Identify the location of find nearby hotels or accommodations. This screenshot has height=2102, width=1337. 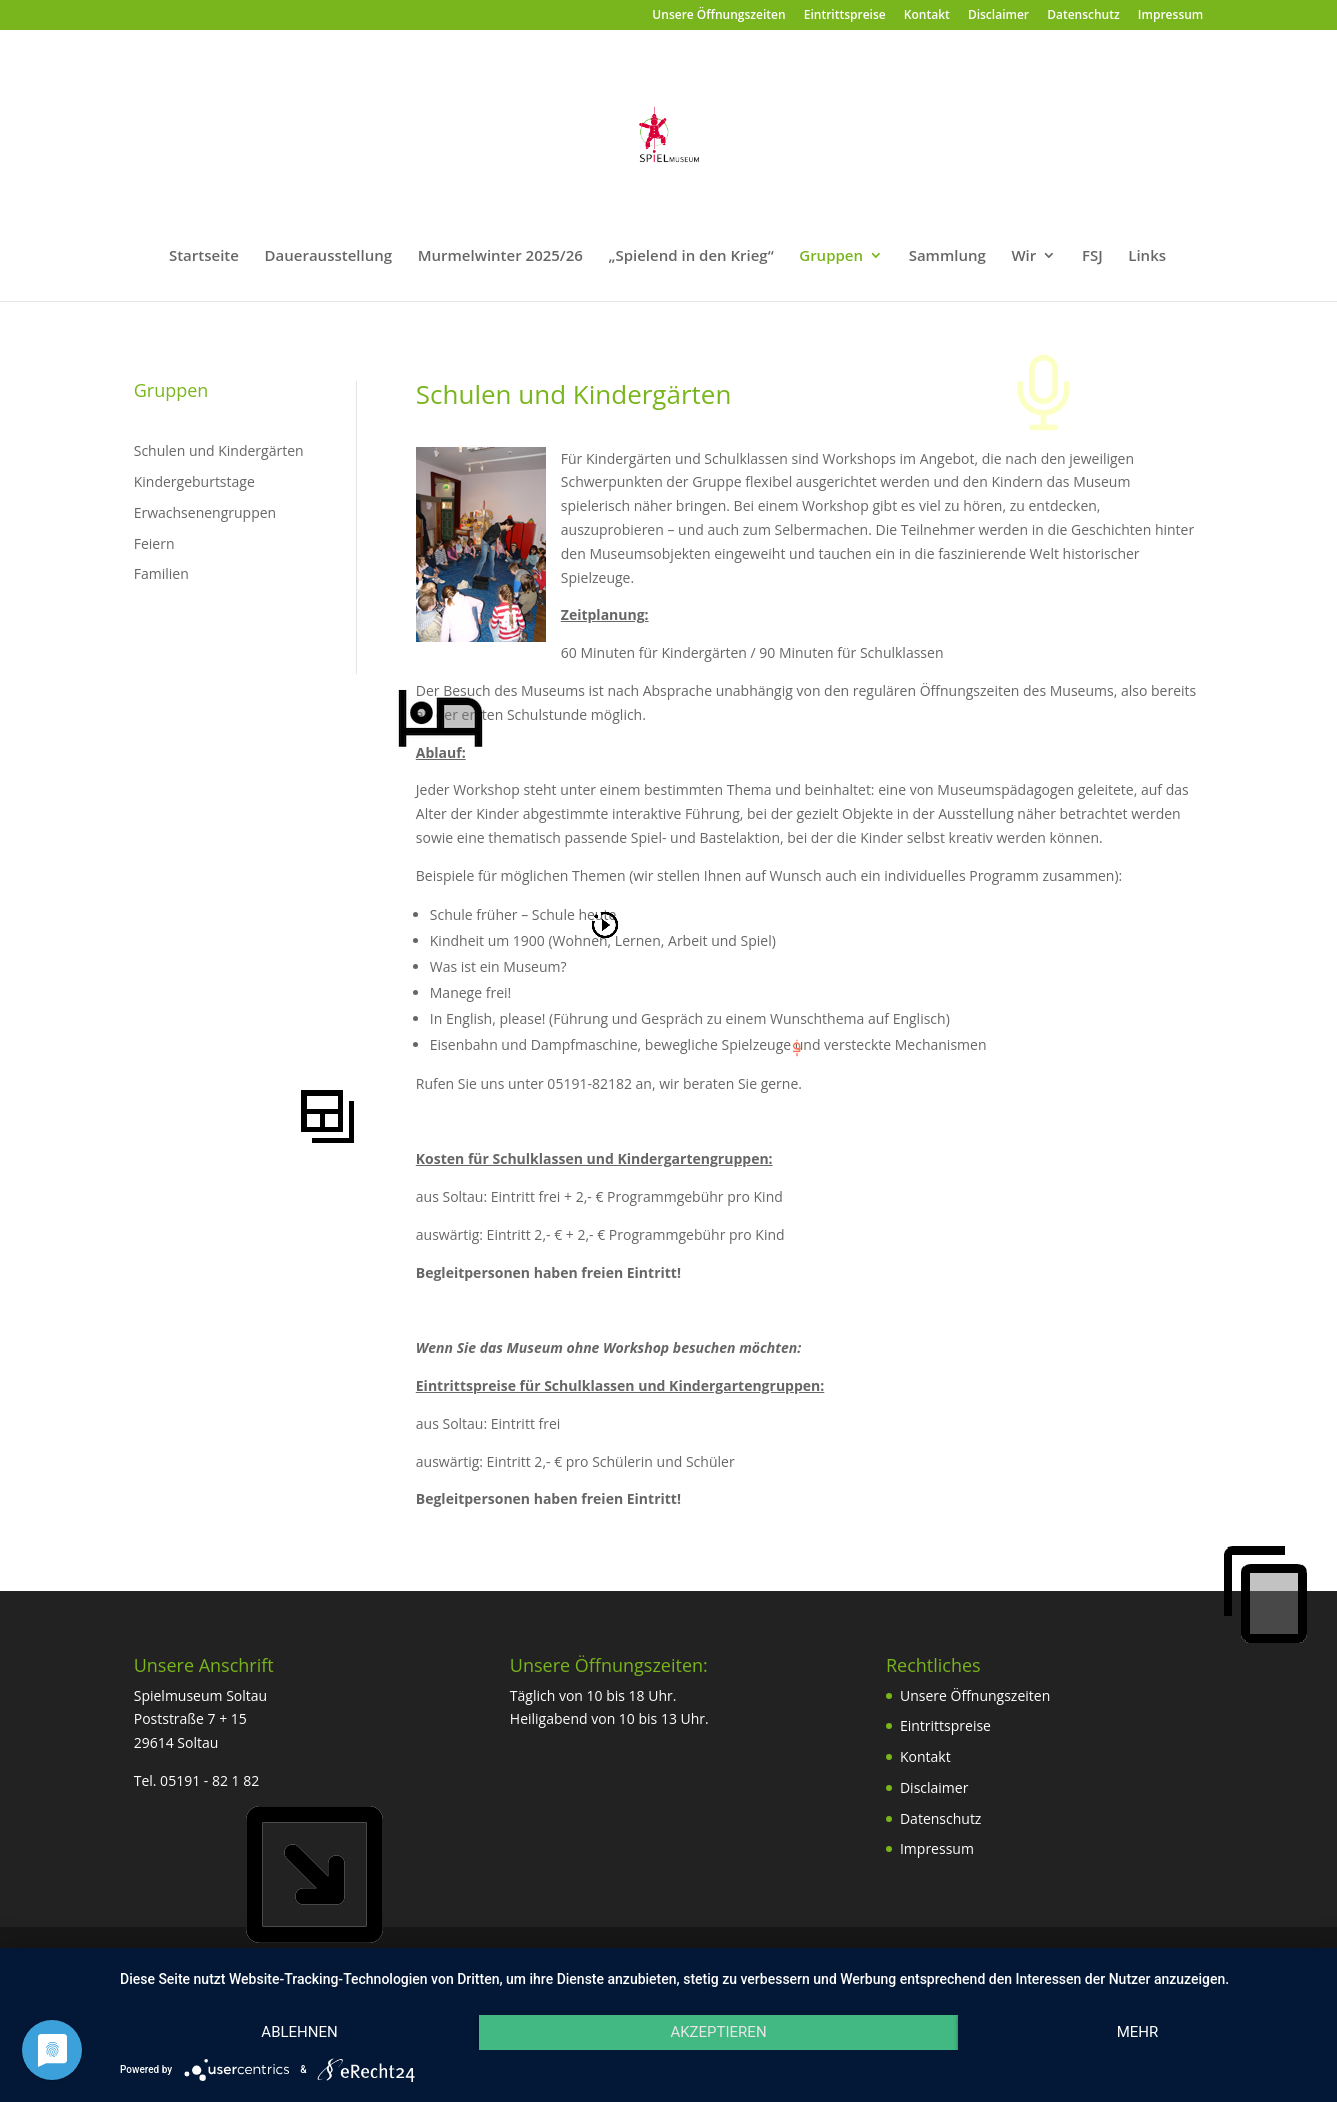
(440, 716).